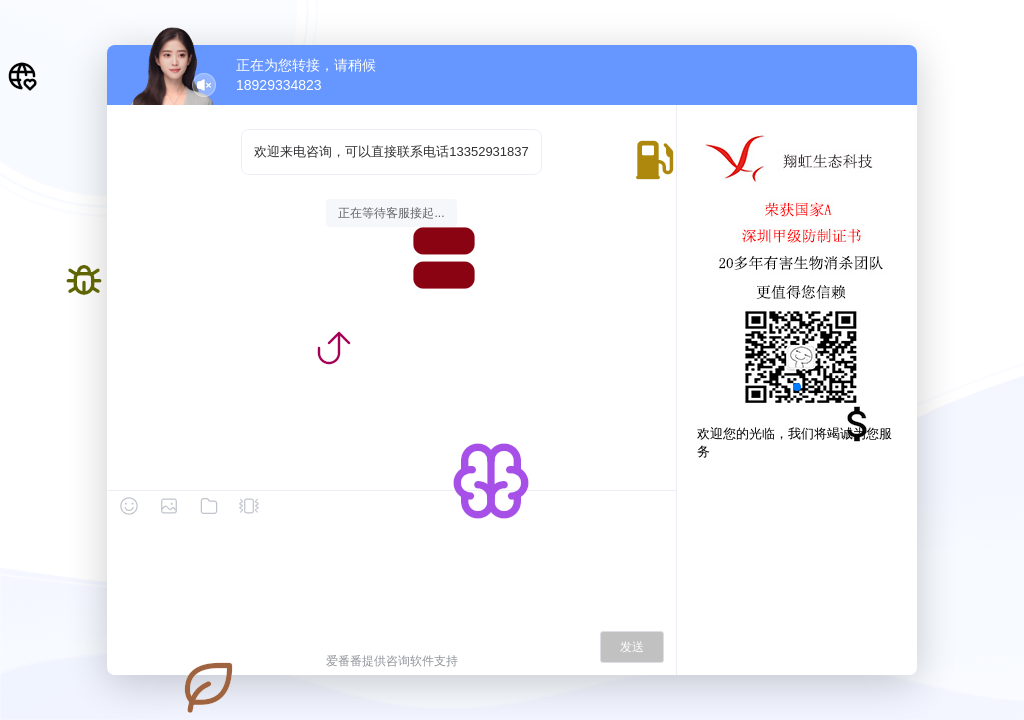  Describe the element at coordinates (858, 424) in the screenshot. I see `view pricing or payment options` at that location.